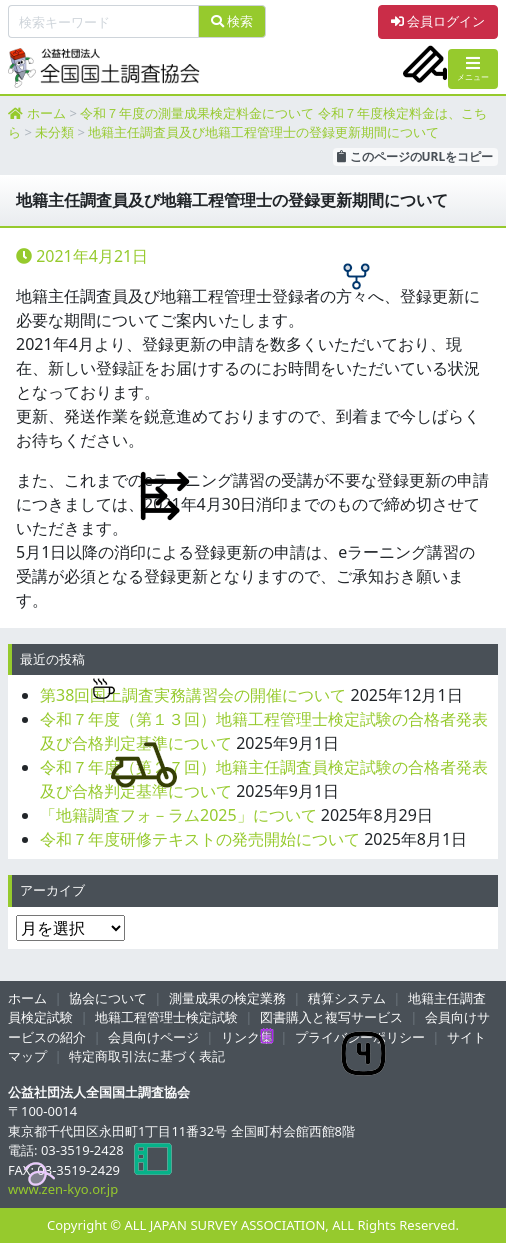 This screenshot has width=506, height=1243. I want to click on access security camera settings, so click(425, 67).